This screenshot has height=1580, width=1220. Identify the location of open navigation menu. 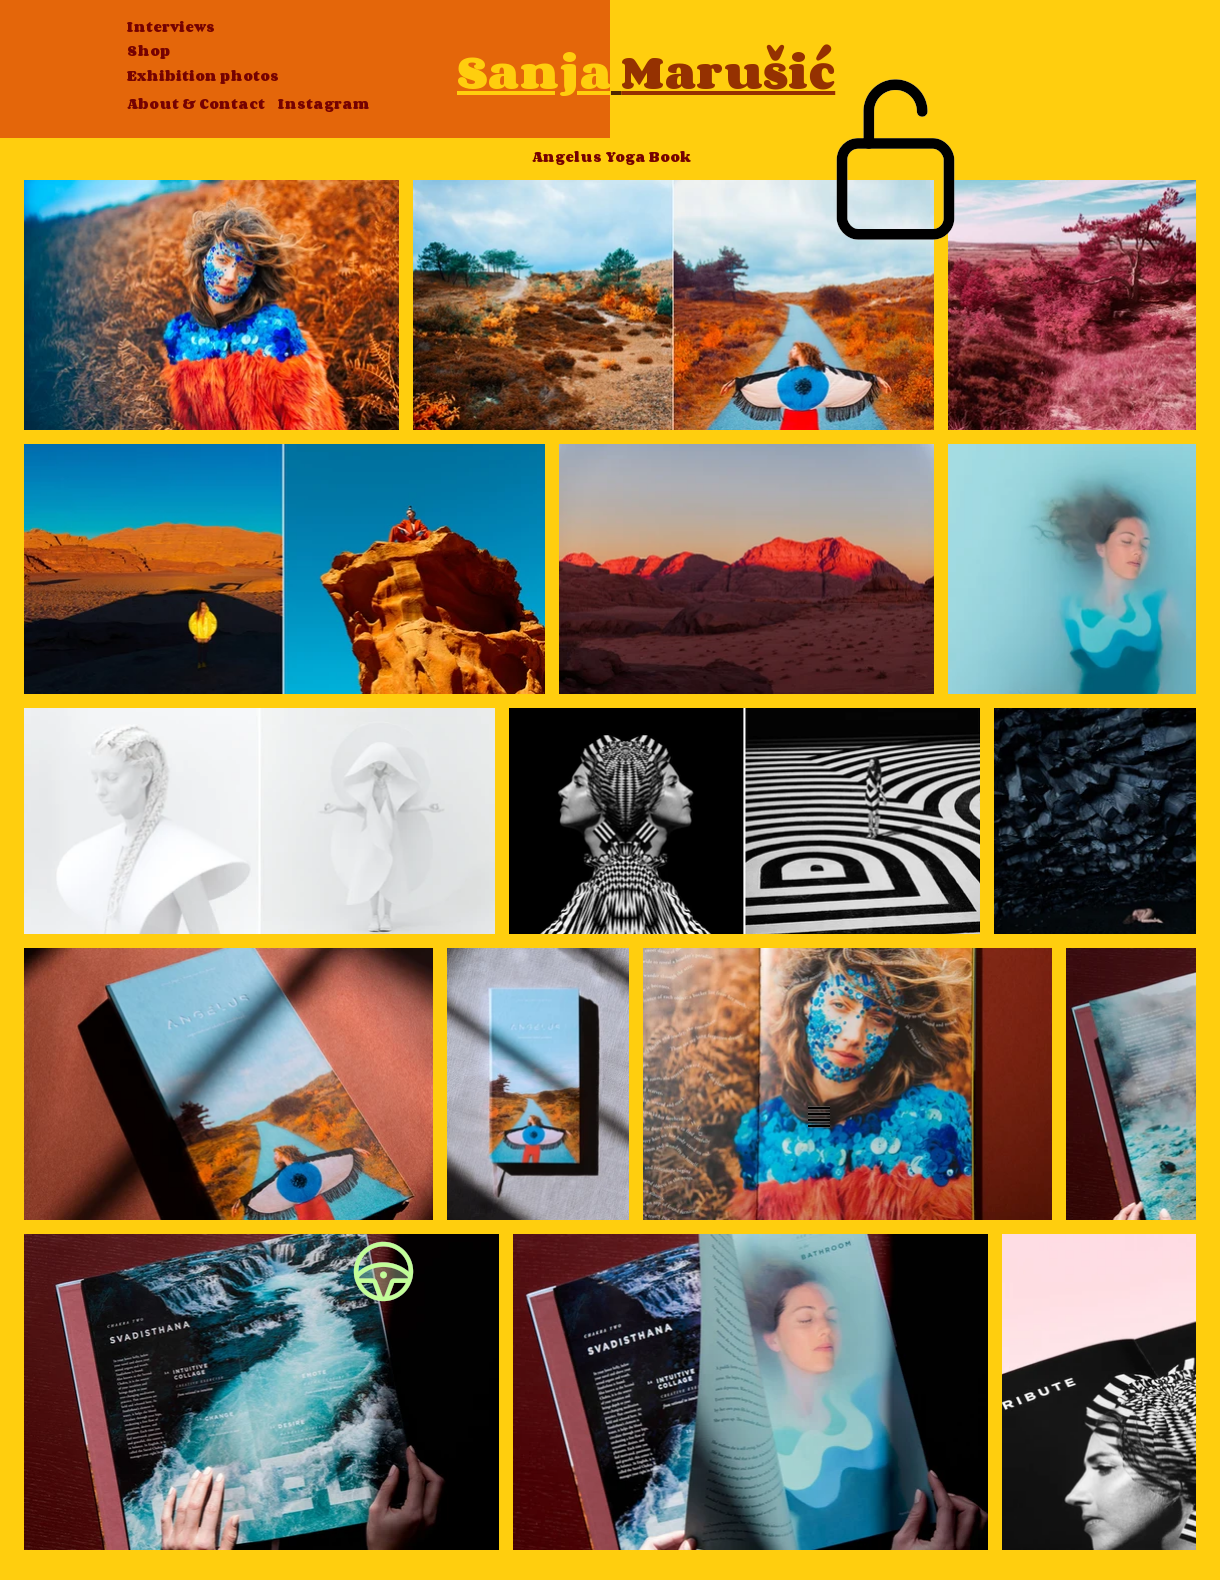
(819, 1117).